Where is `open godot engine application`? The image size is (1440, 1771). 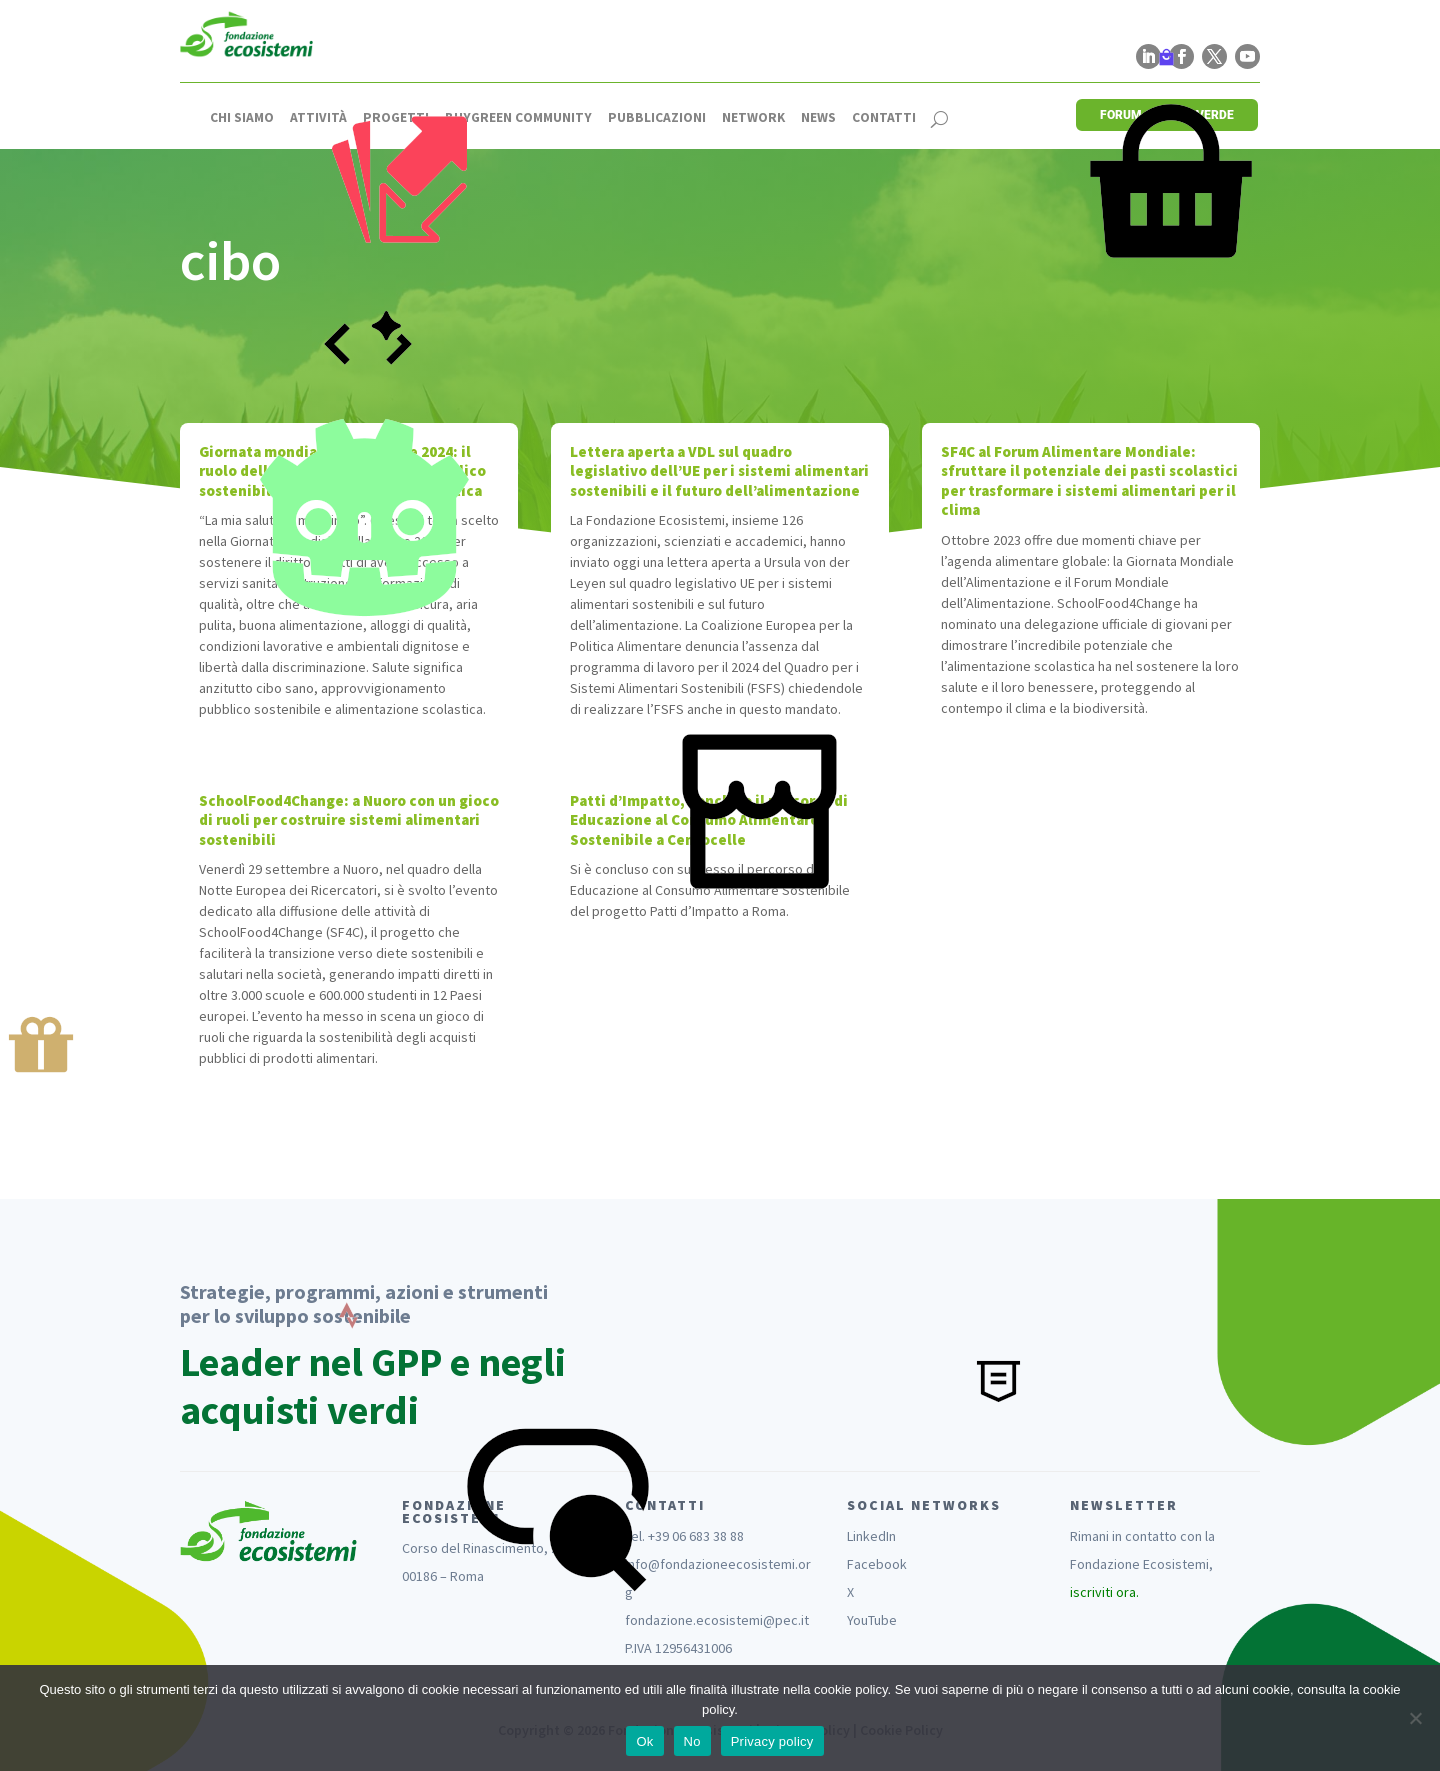 open godot engine application is located at coordinates (364, 517).